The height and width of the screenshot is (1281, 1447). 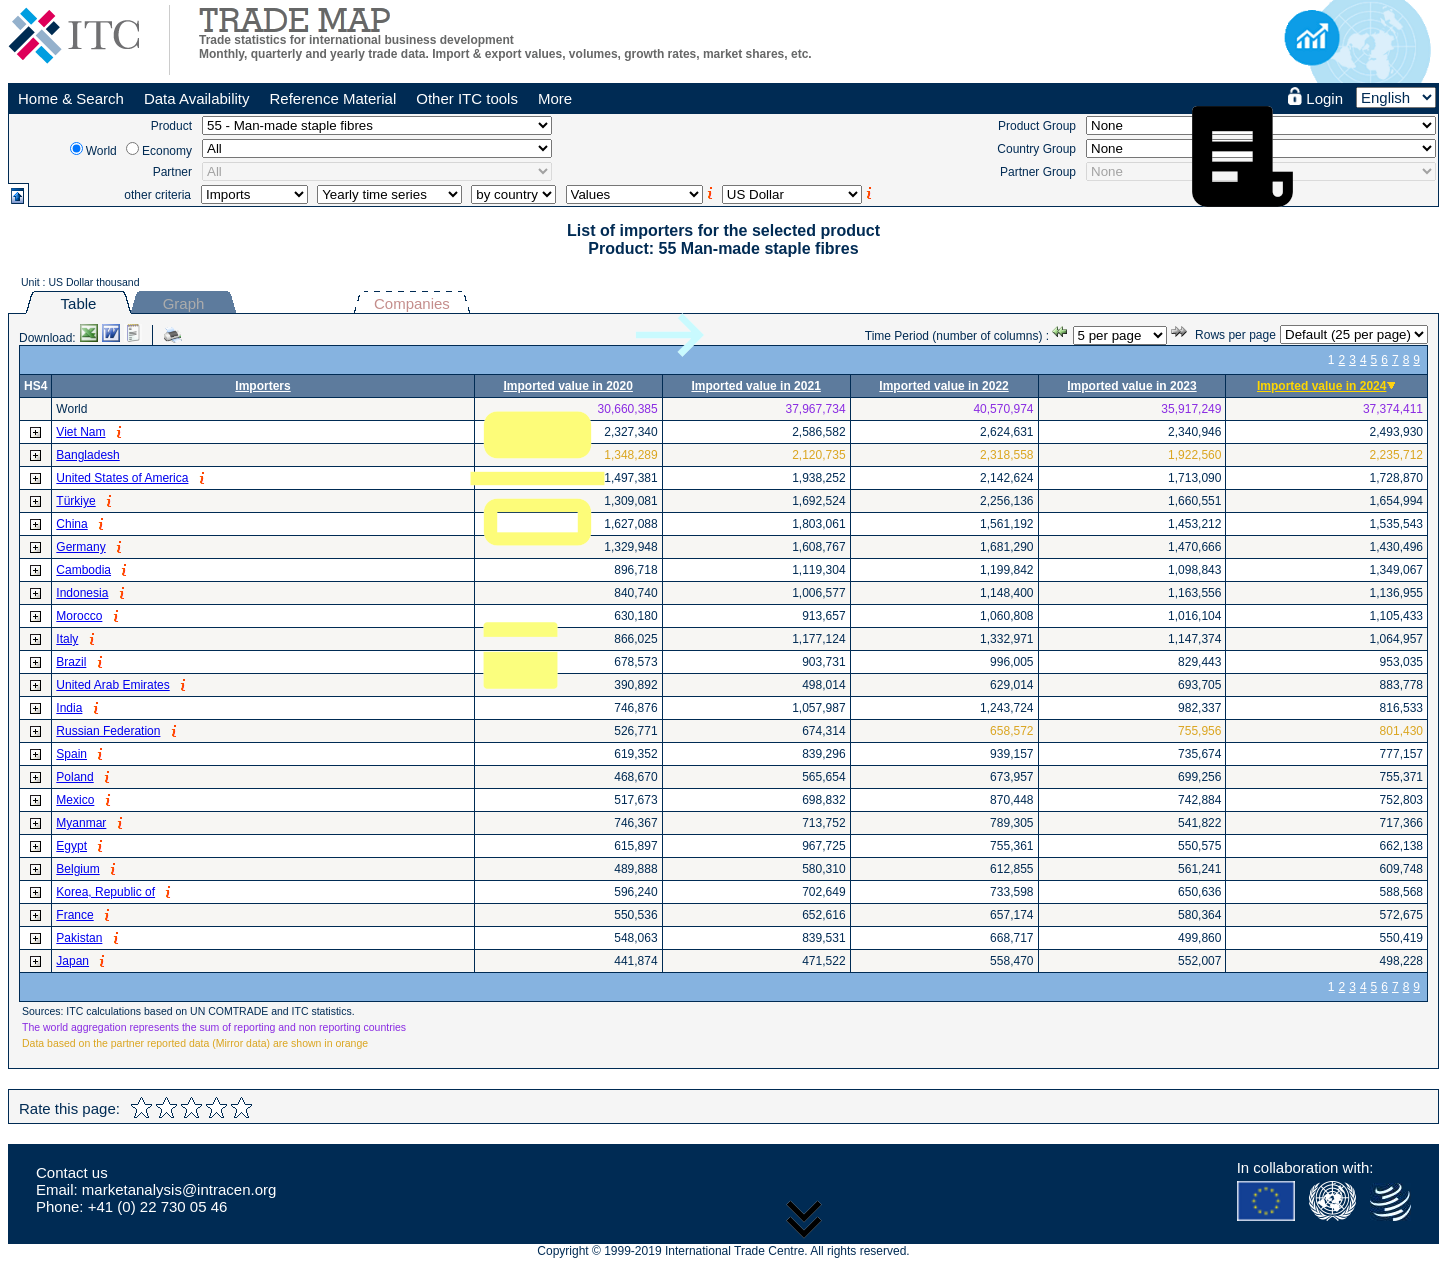 What do you see at coordinates (804, 1218) in the screenshot?
I see `scroll down to see more content` at bounding box center [804, 1218].